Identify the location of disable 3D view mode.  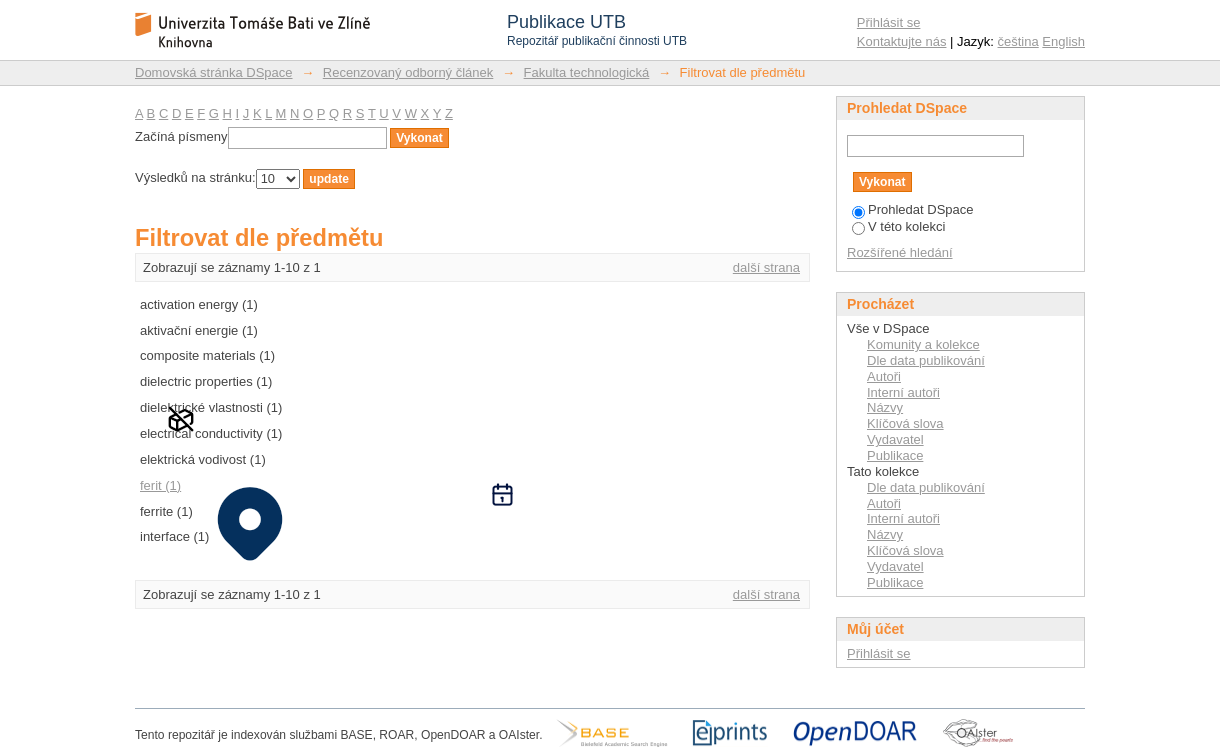
(181, 419).